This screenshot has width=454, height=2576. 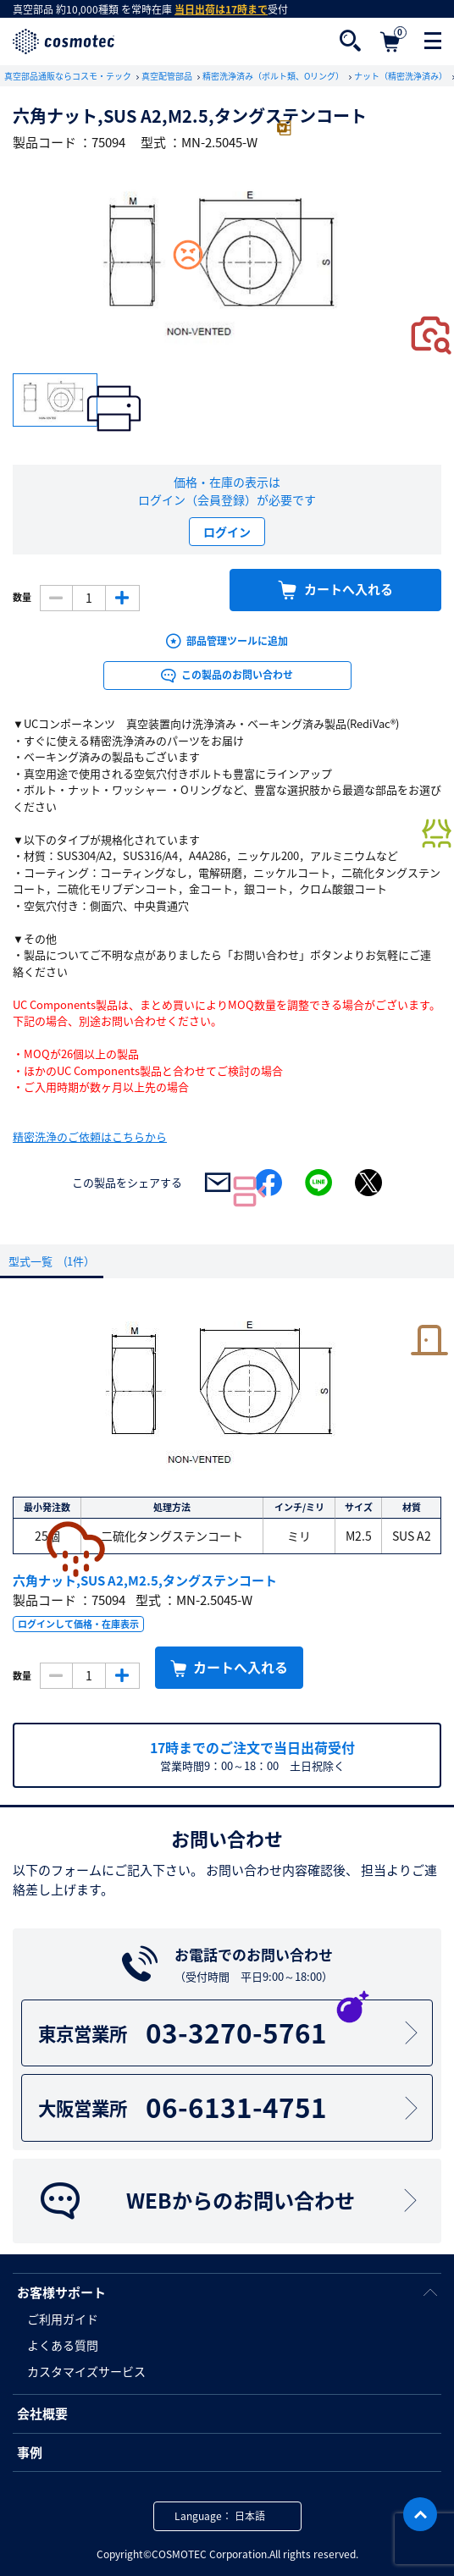 I want to click on print the current document, so click(x=114, y=408).